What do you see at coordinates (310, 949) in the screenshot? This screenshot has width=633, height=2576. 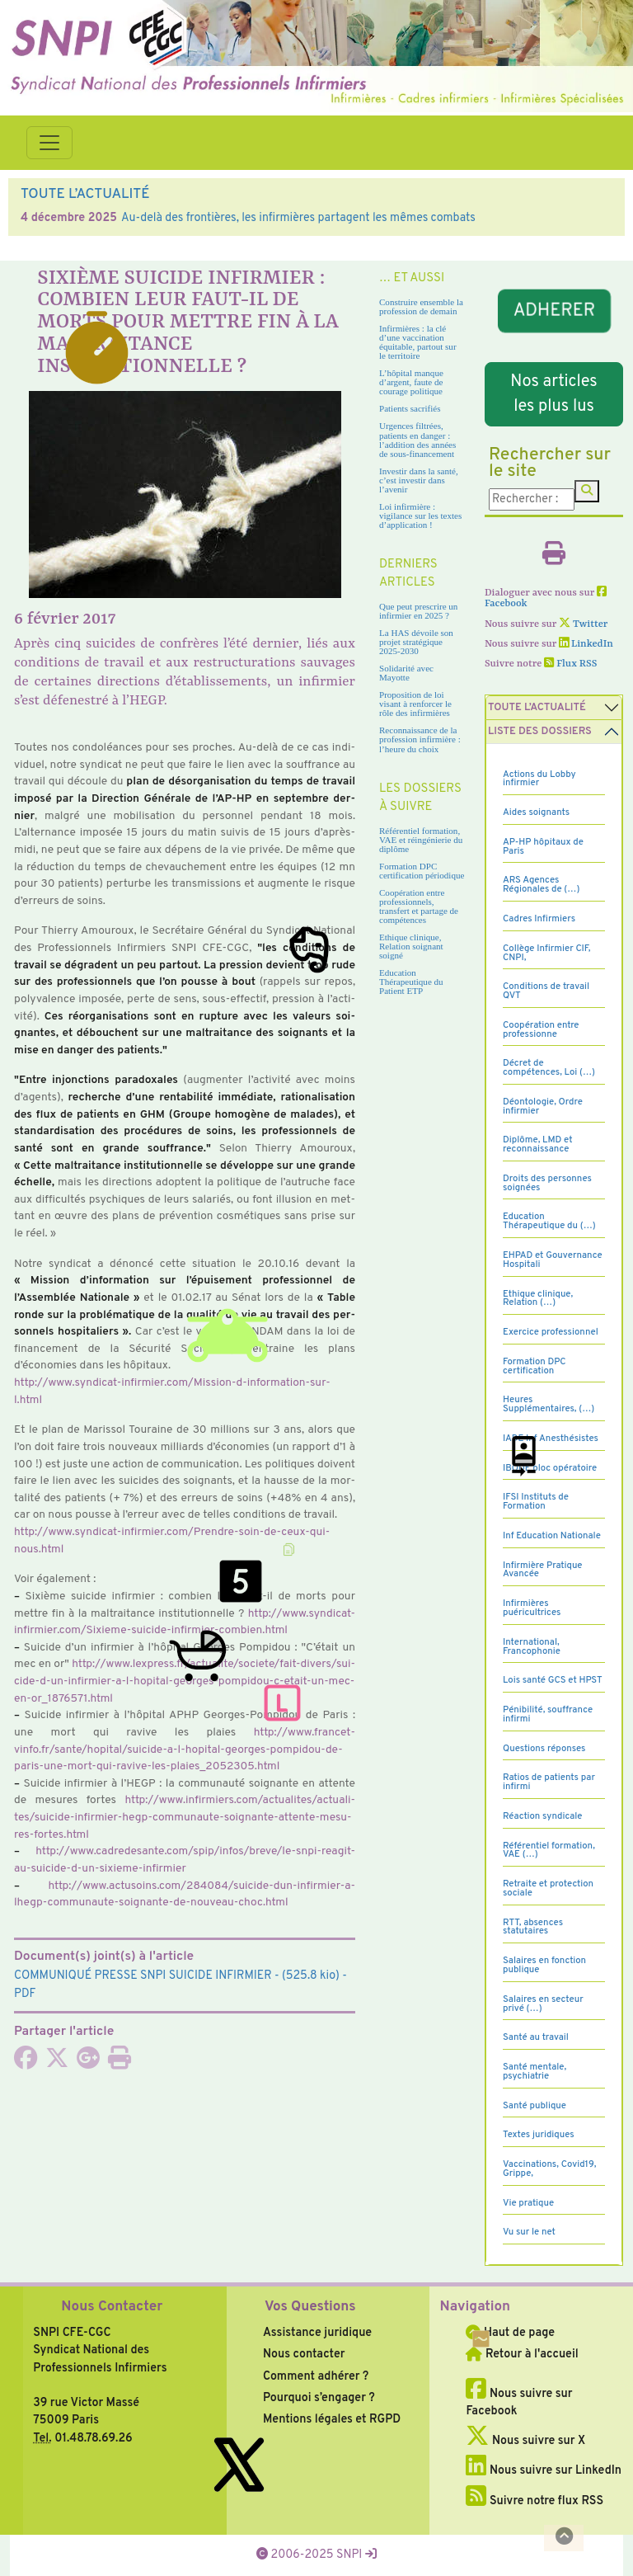 I see `open evernote app` at bounding box center [310, 949].